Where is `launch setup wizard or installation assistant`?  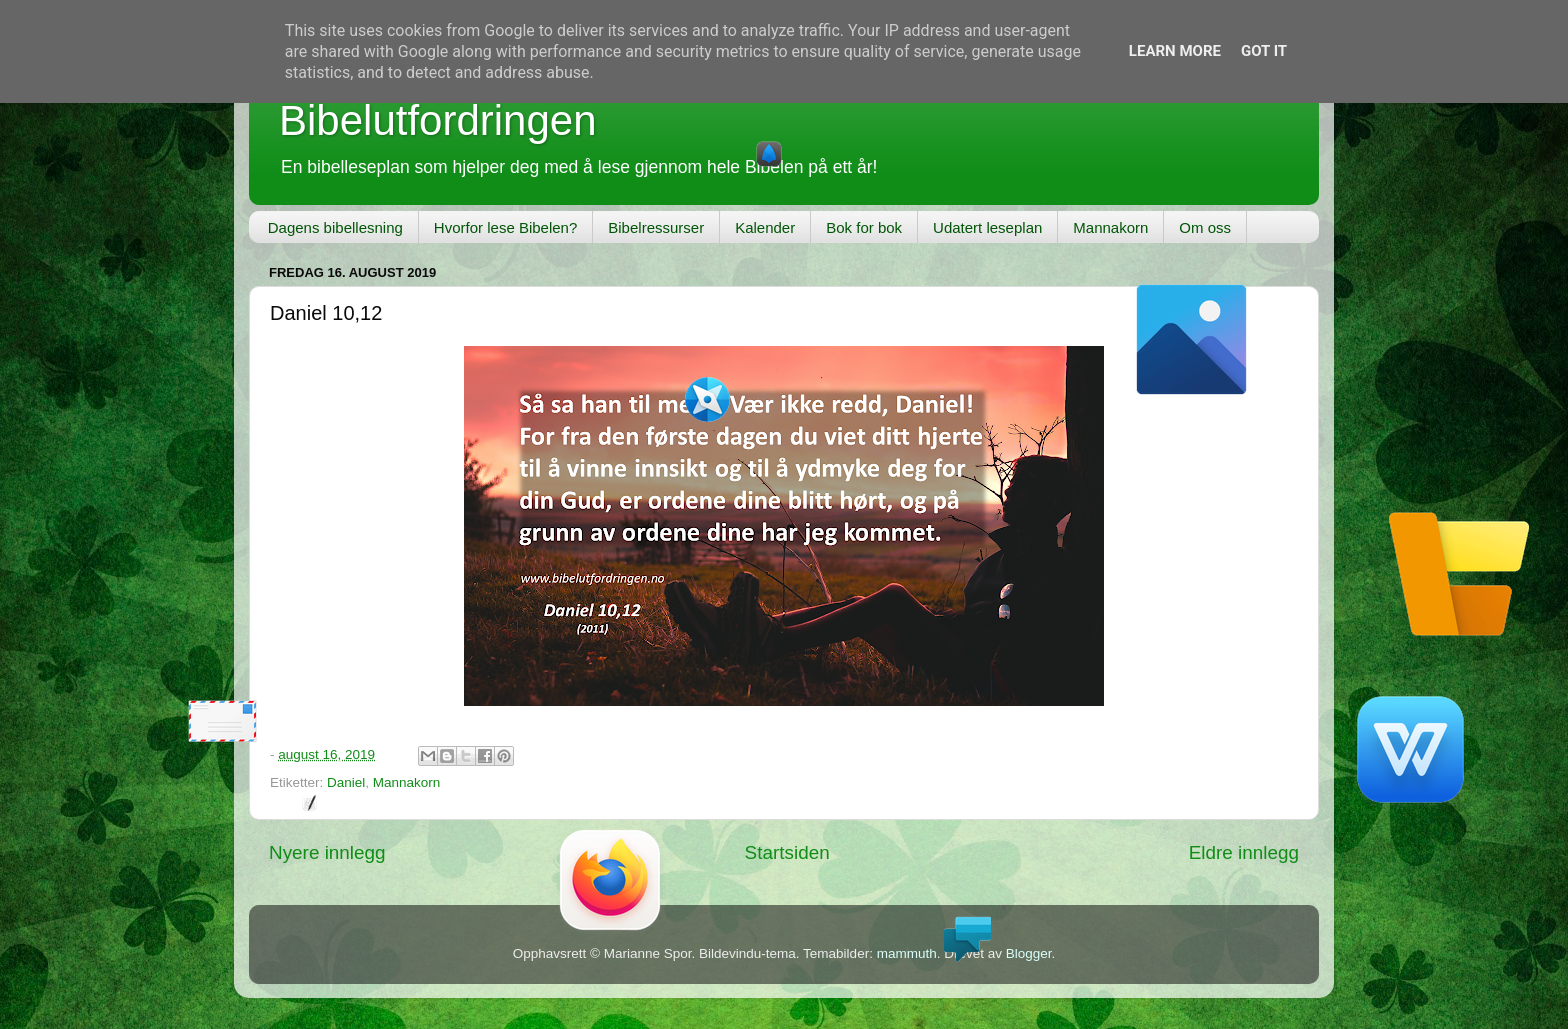 launch setup wizard or installation assistant is located at coordinates (707, 399).